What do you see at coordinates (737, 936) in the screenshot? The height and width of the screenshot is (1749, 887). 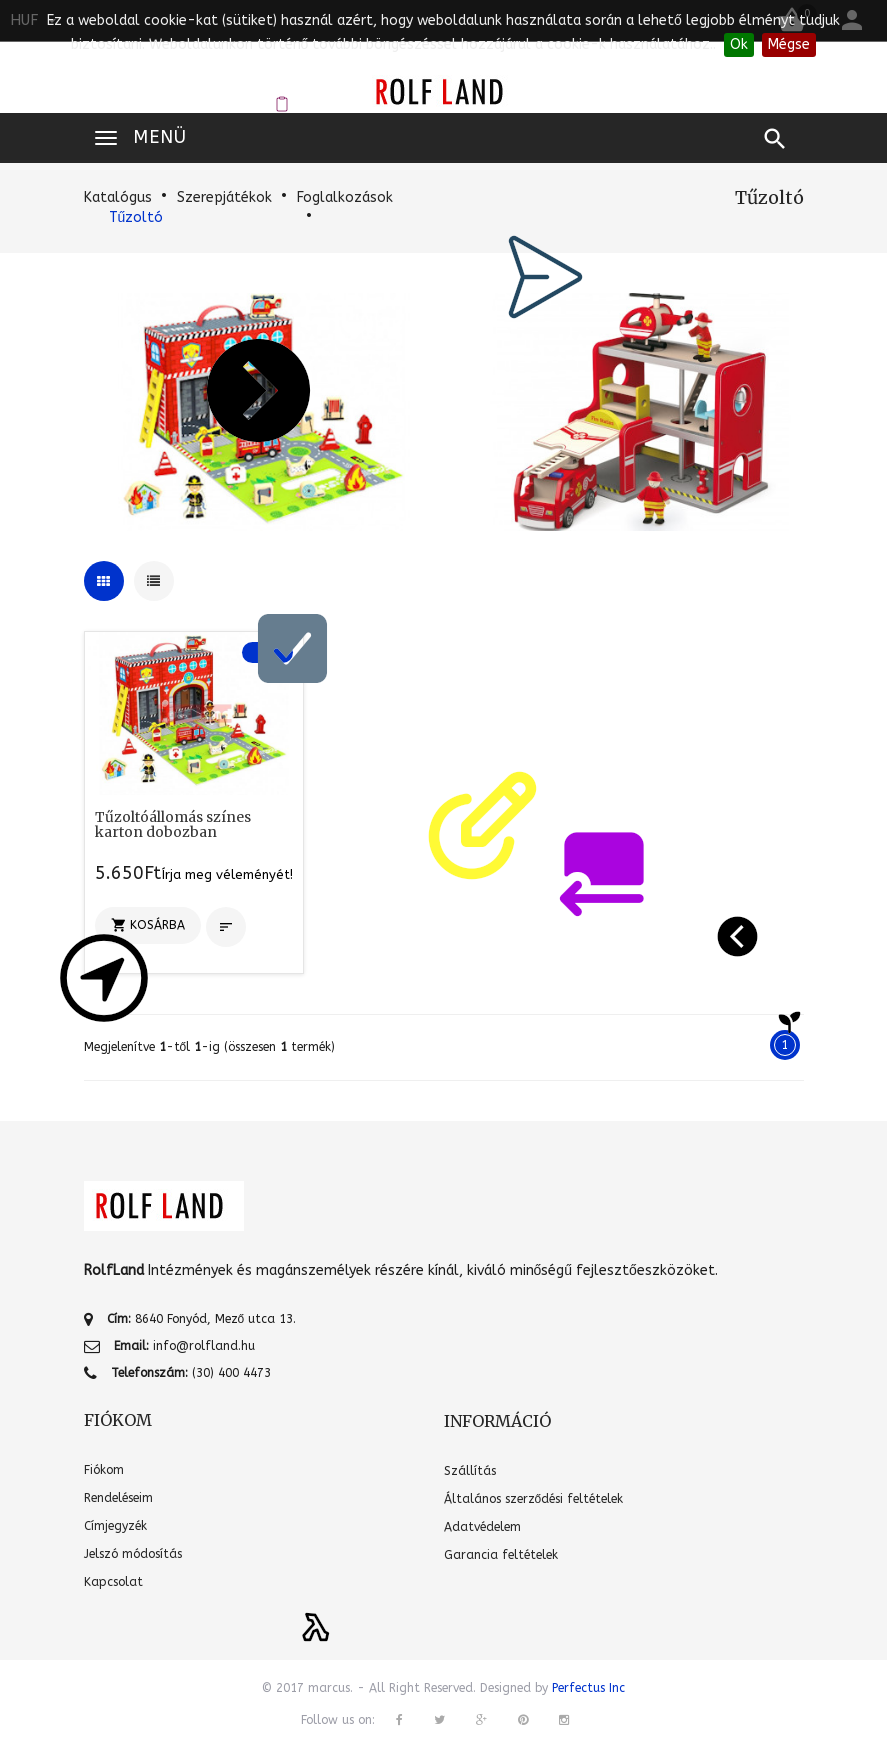 I see `go back to the previous screen` at bounding box center [737, 936].